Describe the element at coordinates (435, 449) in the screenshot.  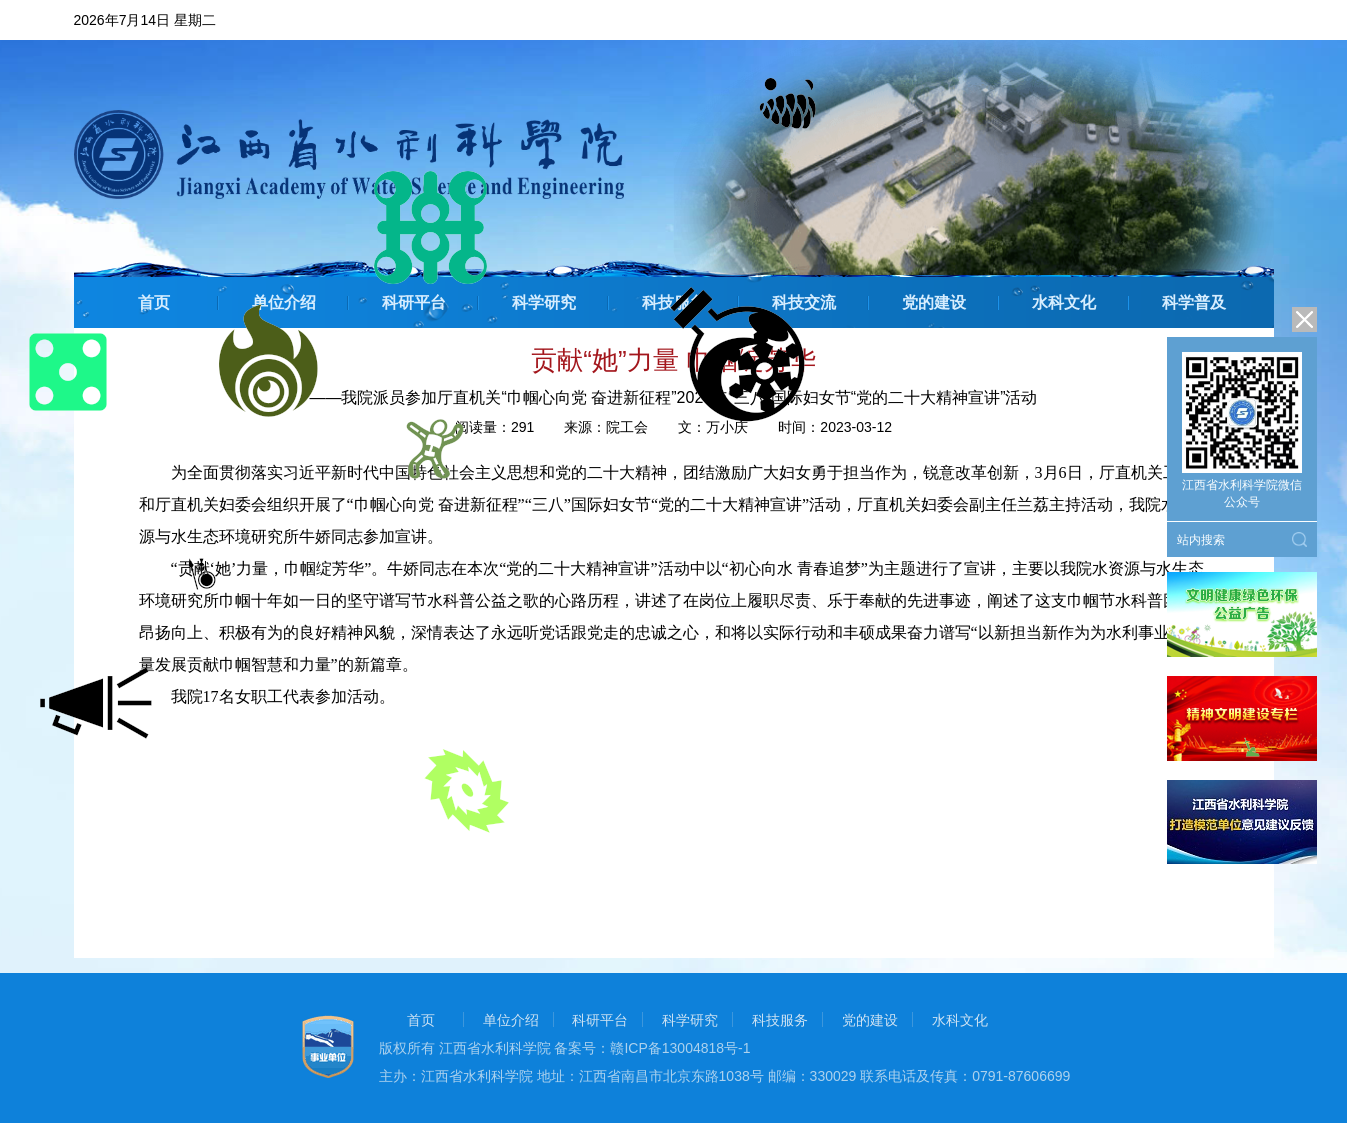
I see `view character anatomy or internal stats` at that location.